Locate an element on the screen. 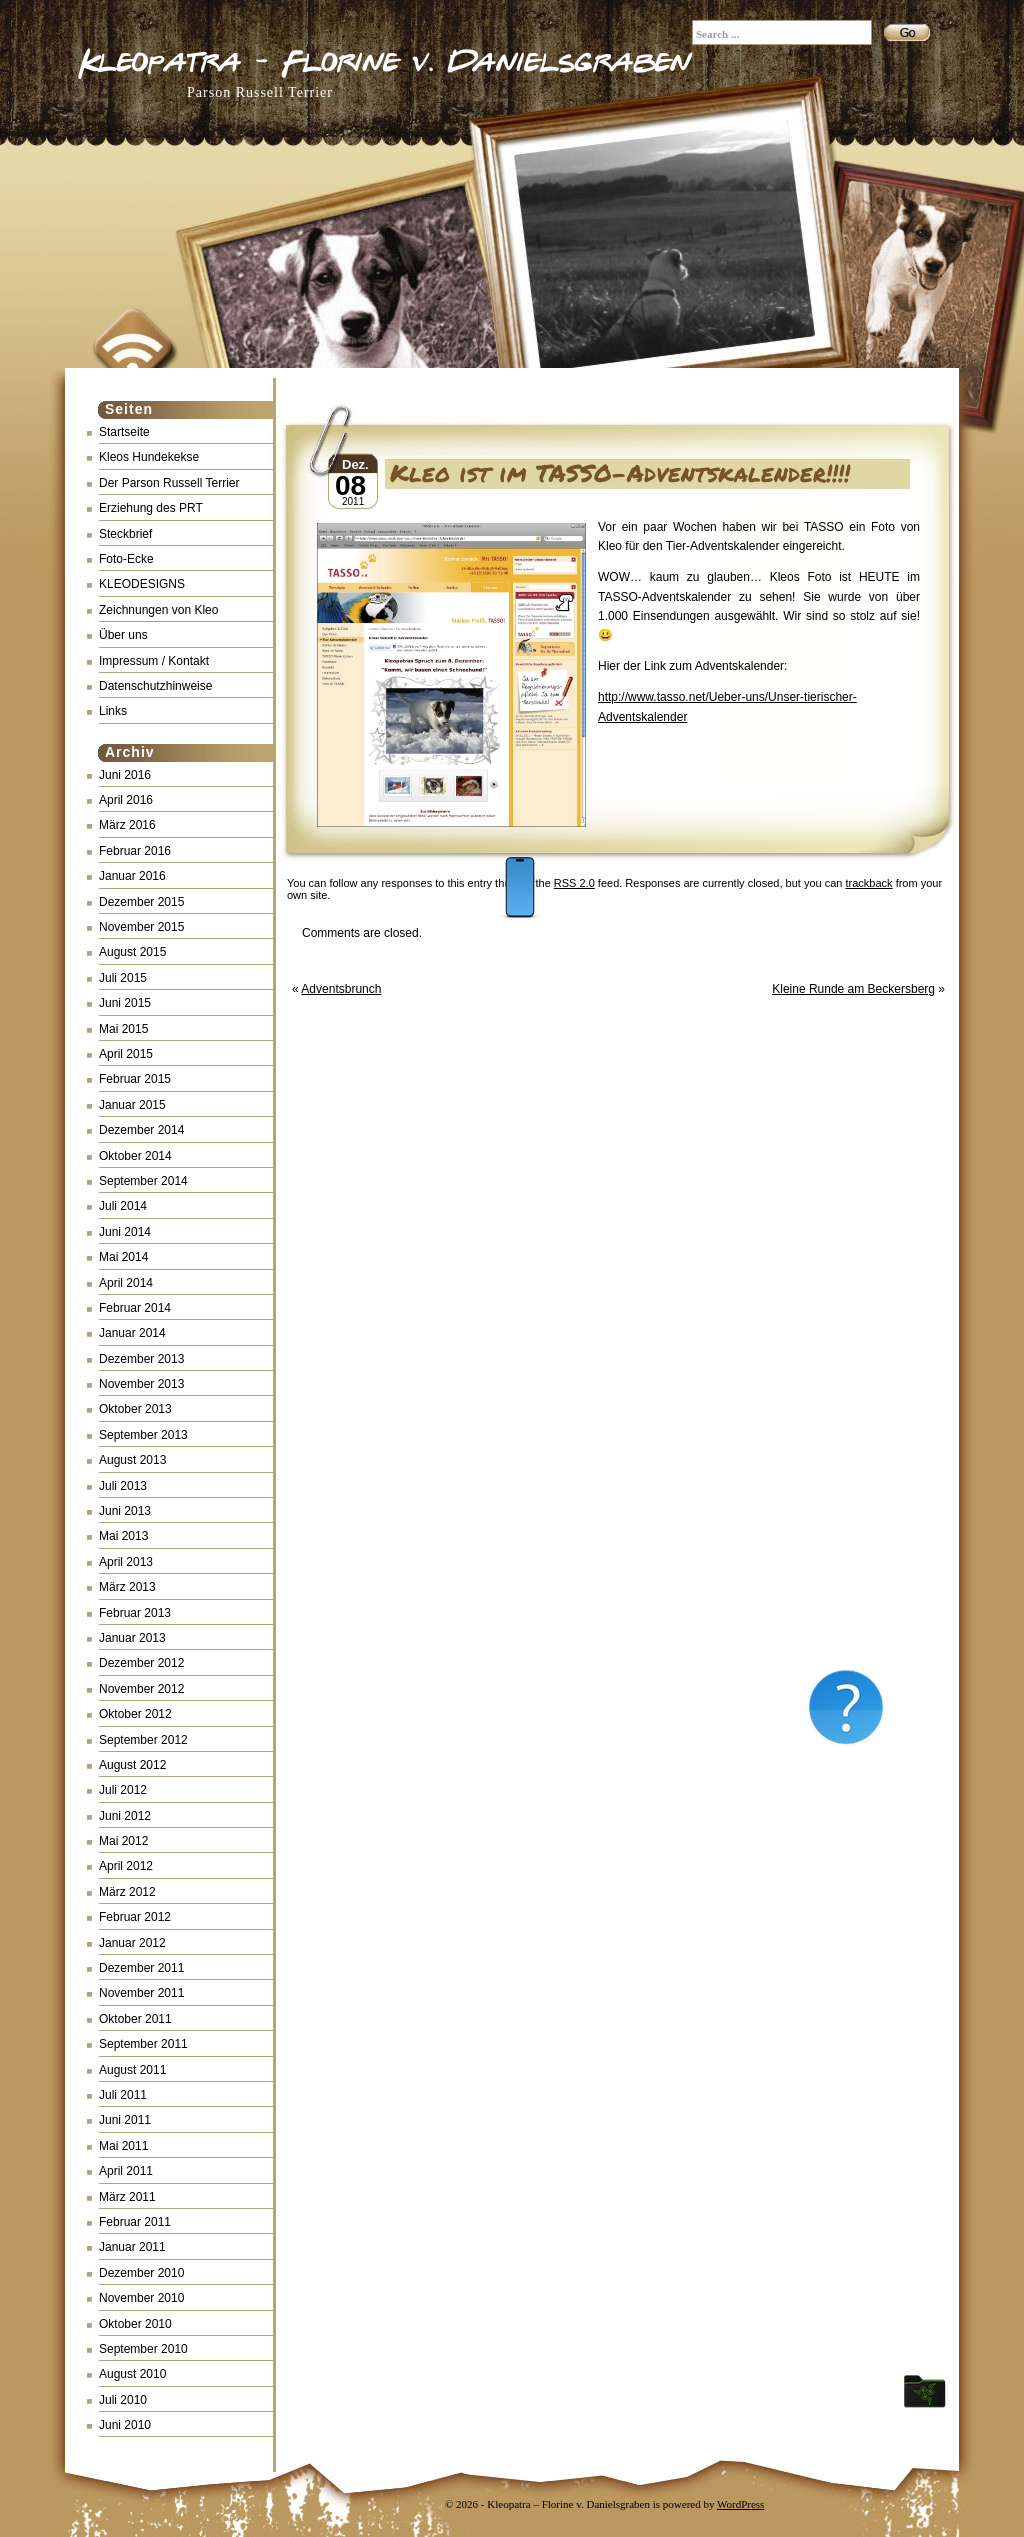  open razer gaming software folder is located at coordinates (924, 2392).